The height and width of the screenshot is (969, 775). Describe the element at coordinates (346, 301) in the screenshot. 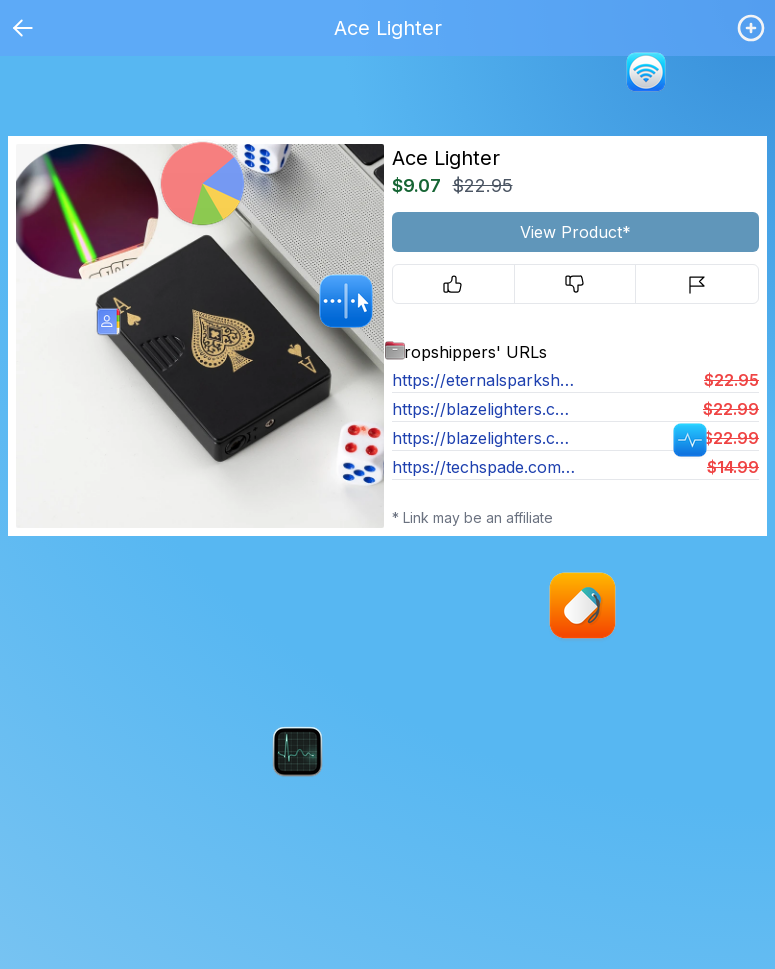

I see `access universal control settings for multi-device cursor sharing` at that location.